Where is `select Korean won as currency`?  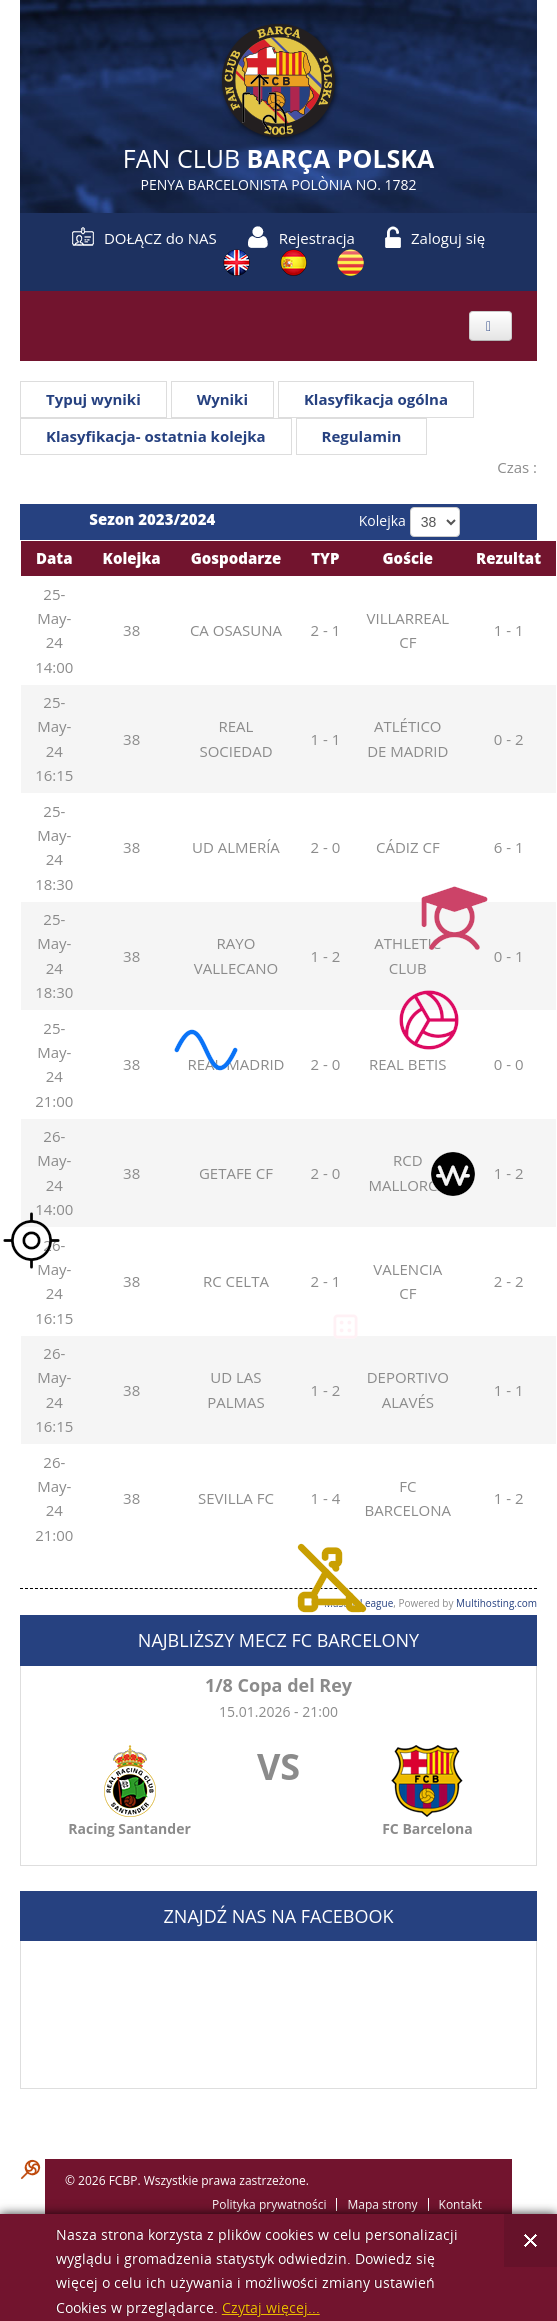
select Korean won as currency is located at coordinates (453, 1174).